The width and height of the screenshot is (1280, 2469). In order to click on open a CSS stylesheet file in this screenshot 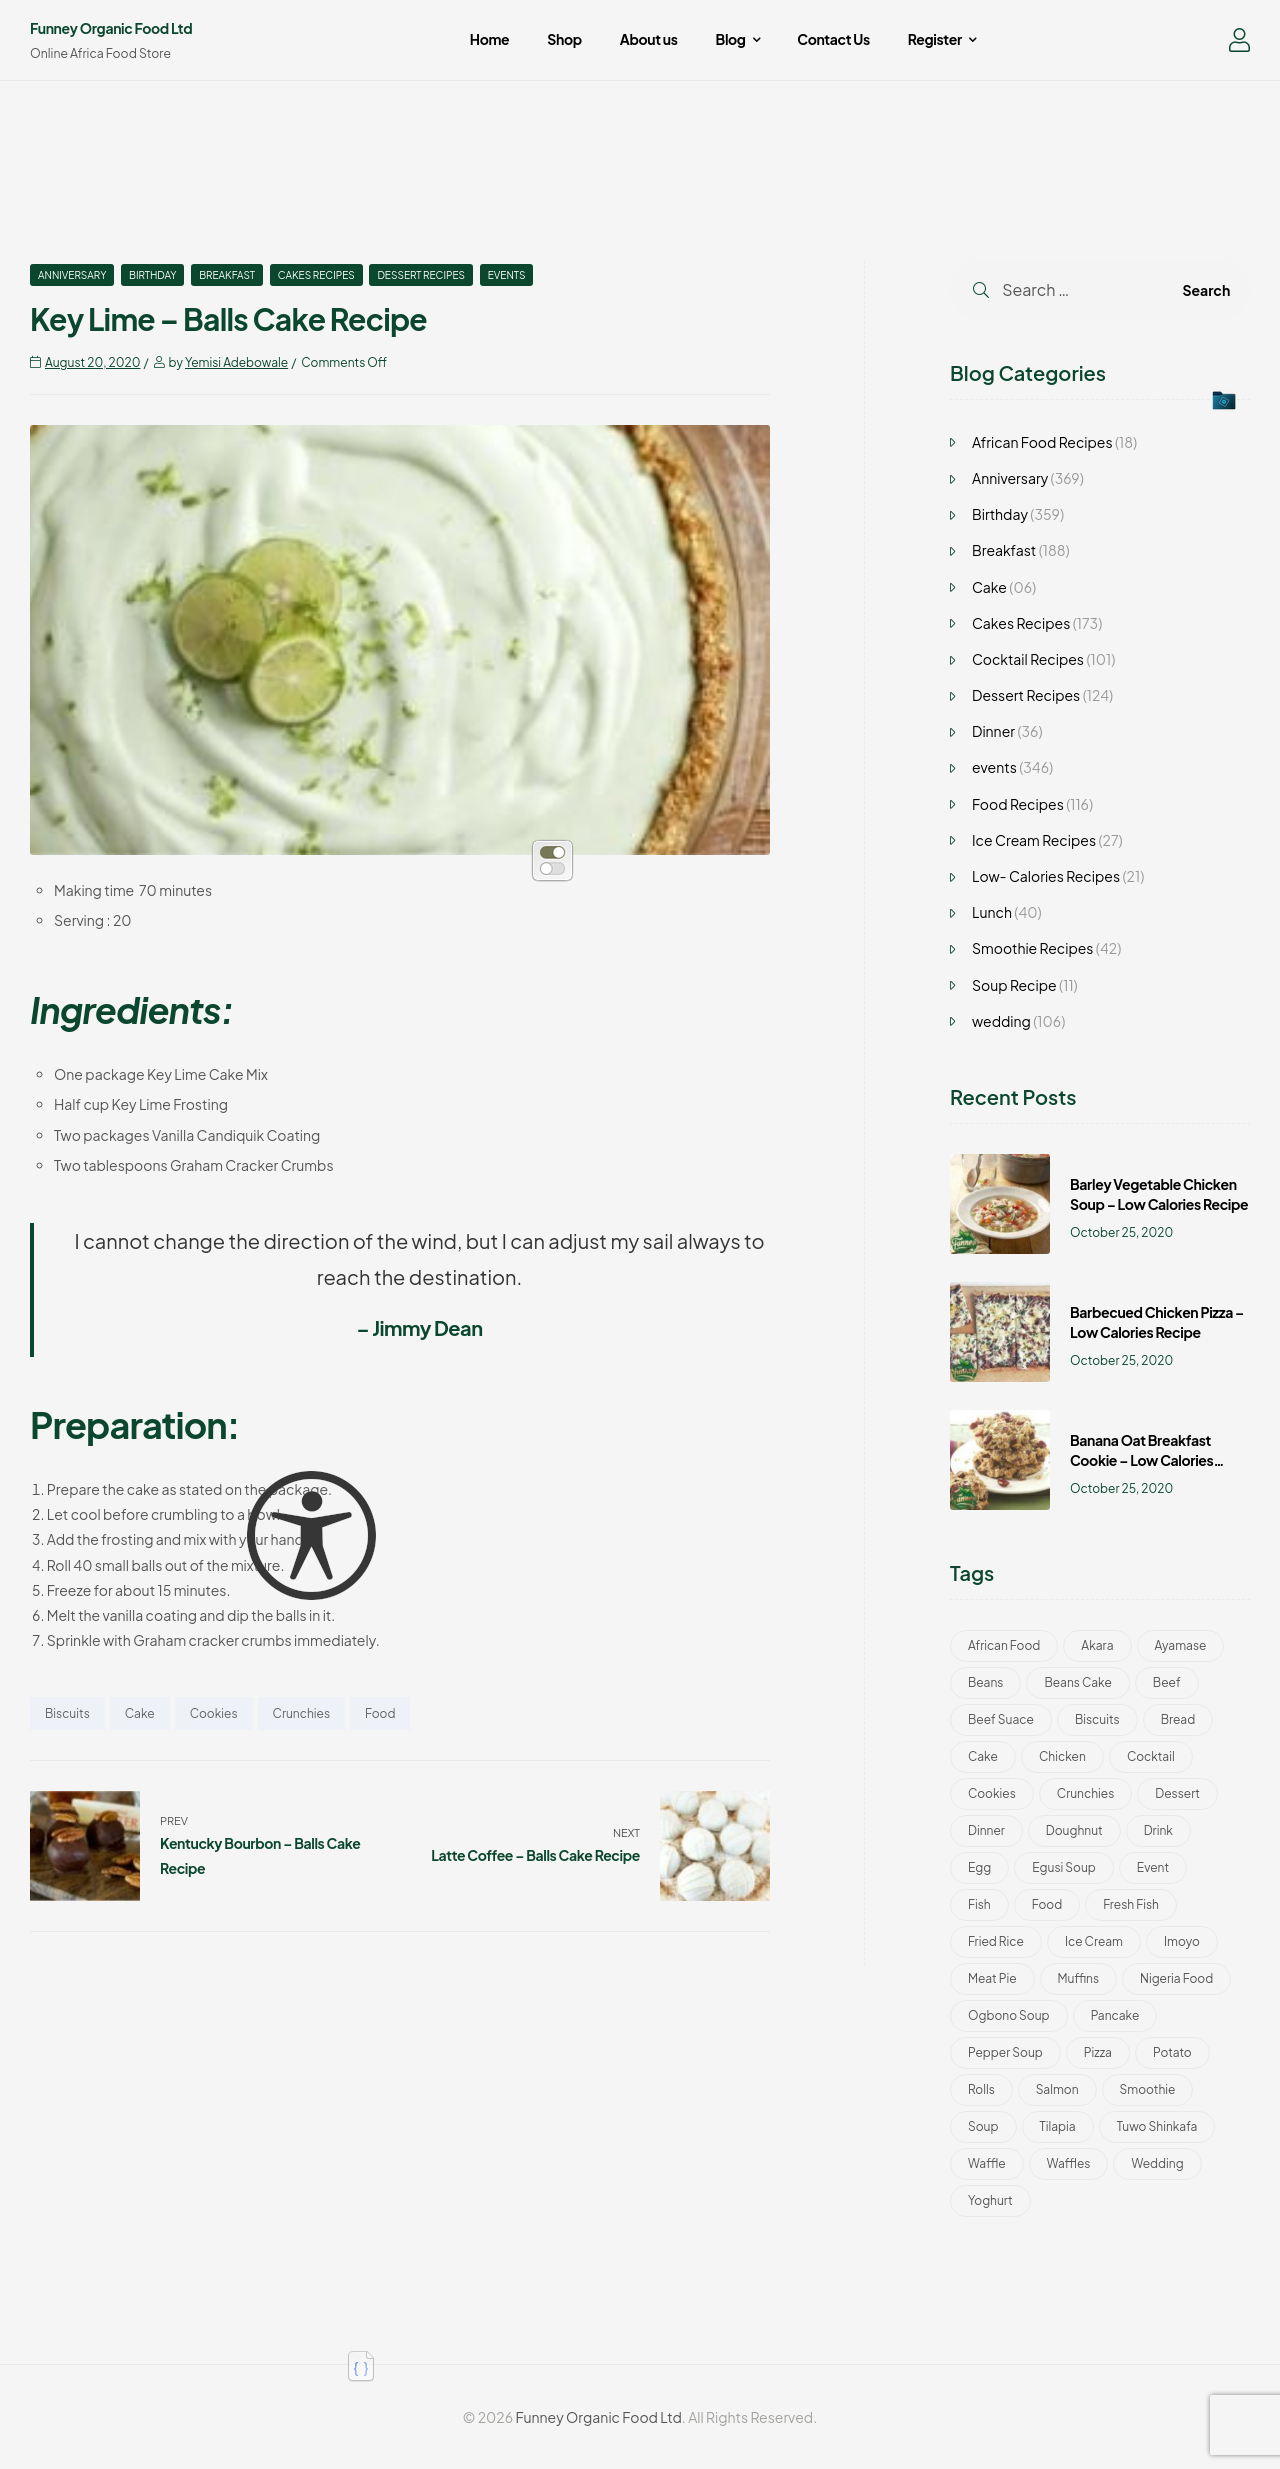, I will do `click(361, 2366)`.